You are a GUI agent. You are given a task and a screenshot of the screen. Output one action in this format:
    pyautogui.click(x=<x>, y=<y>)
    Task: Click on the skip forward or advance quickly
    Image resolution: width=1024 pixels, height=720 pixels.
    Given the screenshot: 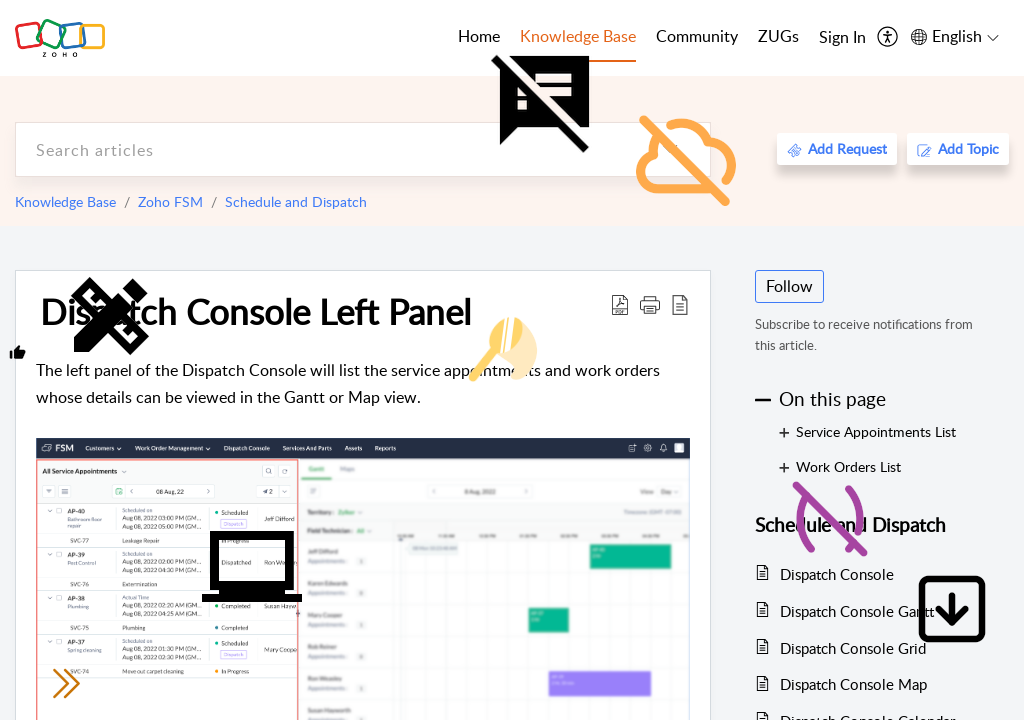 What is the action you would take?
    pyautogui.click(x=66, y=683)
    